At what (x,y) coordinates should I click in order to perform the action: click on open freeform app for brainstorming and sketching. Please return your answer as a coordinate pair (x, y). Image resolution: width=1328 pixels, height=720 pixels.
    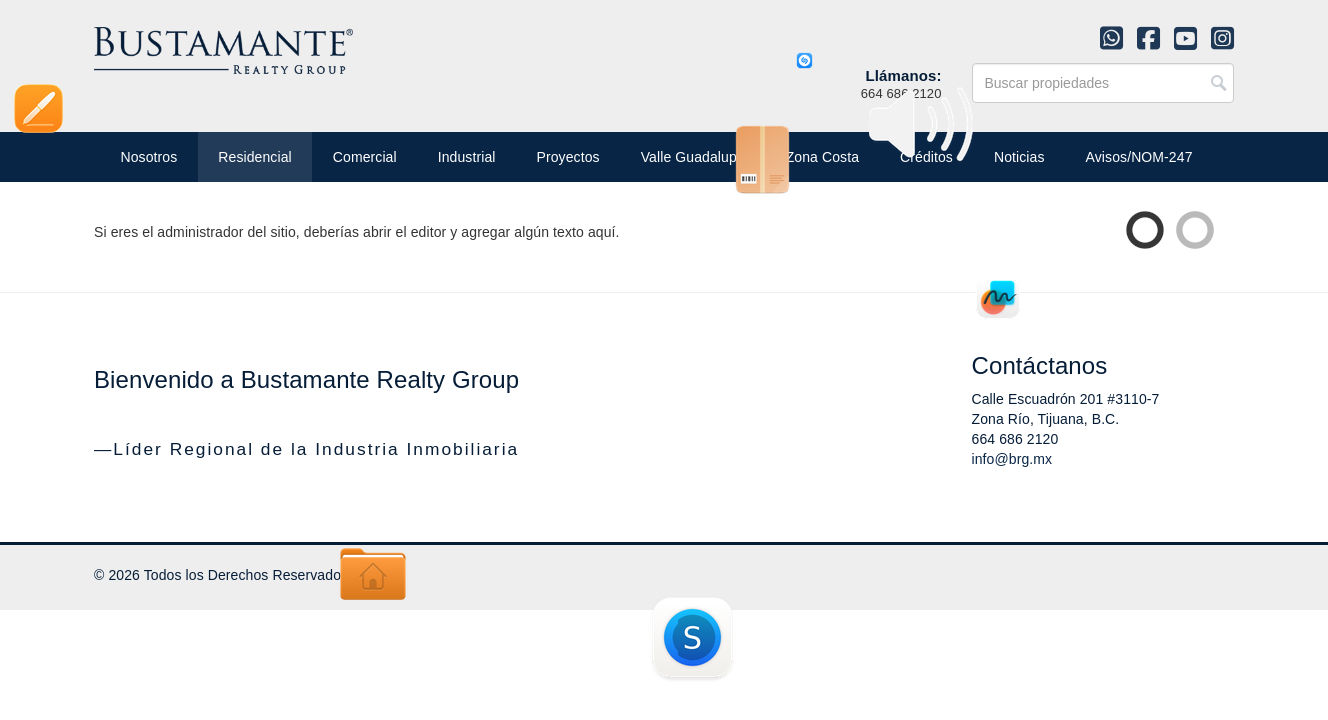
    Looking at the image, I should click on (998, 297).